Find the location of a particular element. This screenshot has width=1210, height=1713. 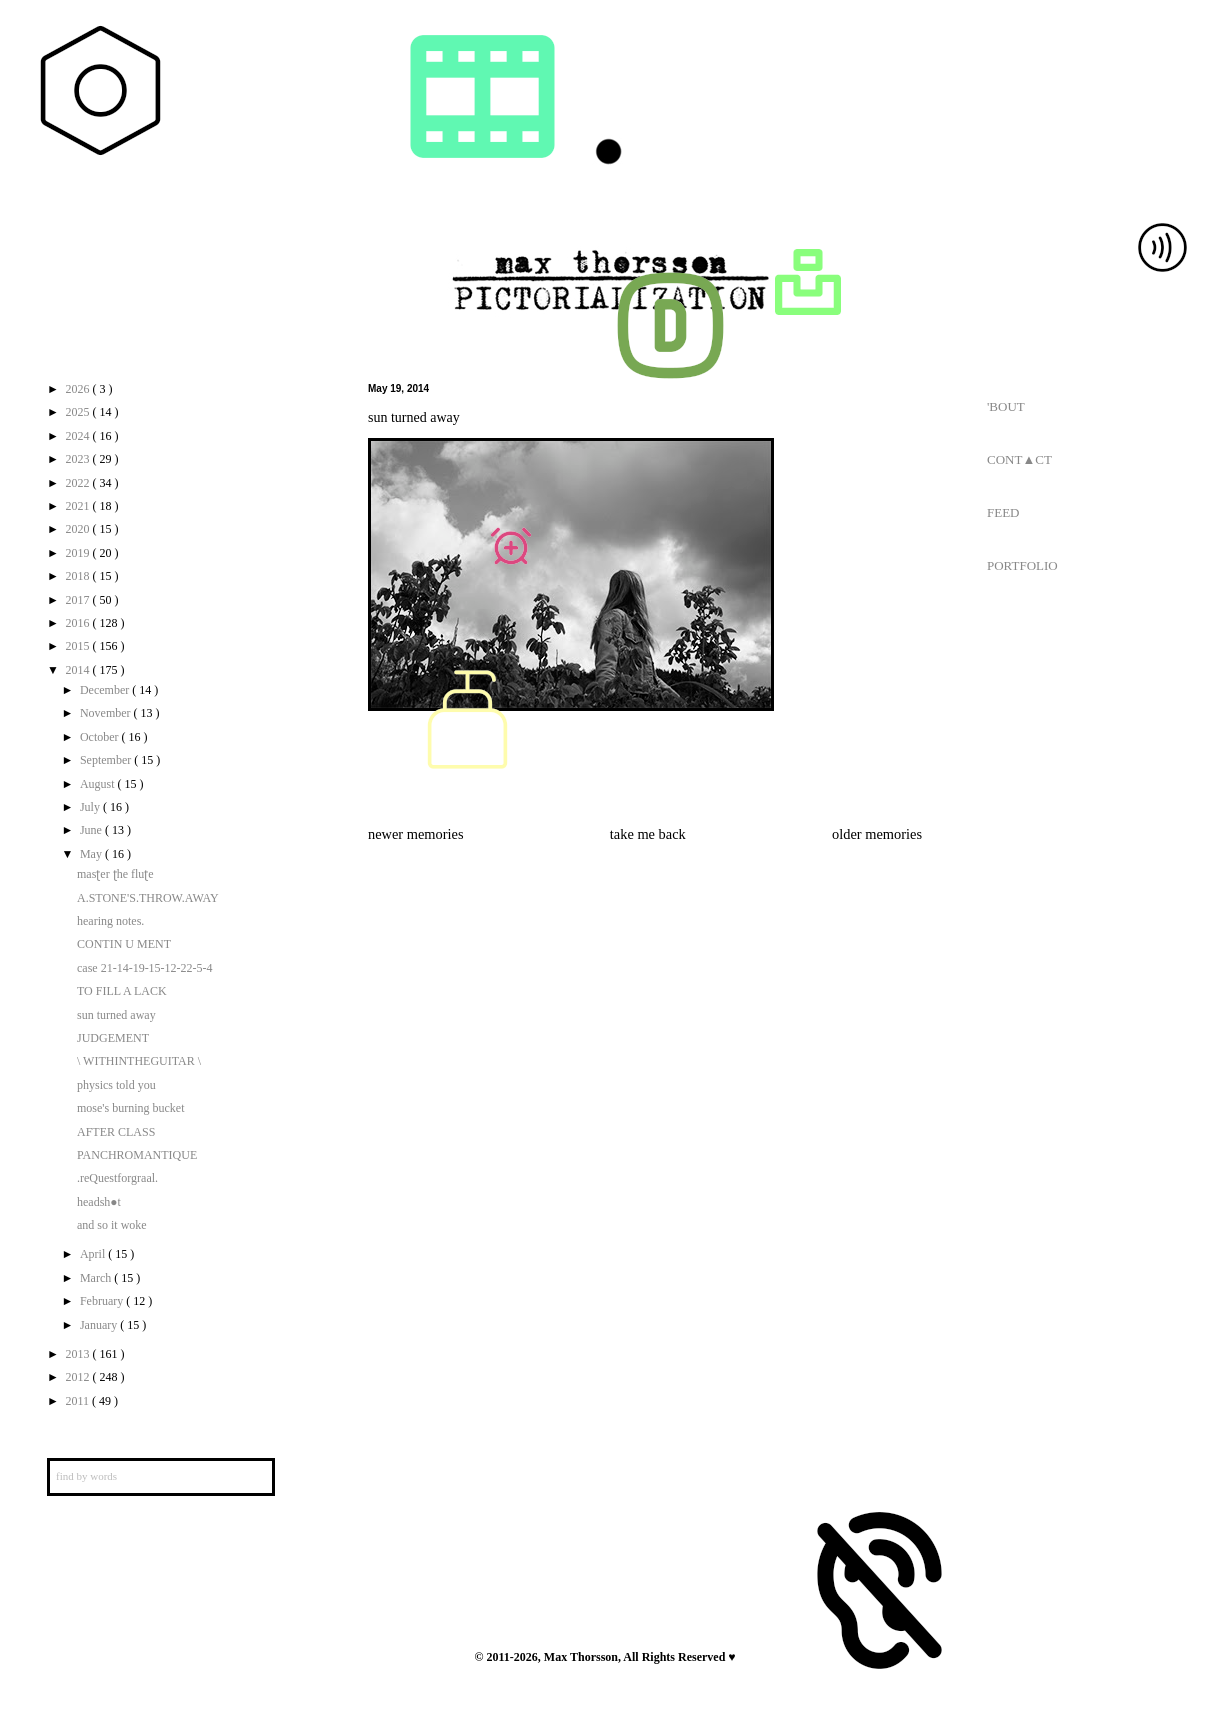

access unsplash photo library is located at coordinates (808, 282).